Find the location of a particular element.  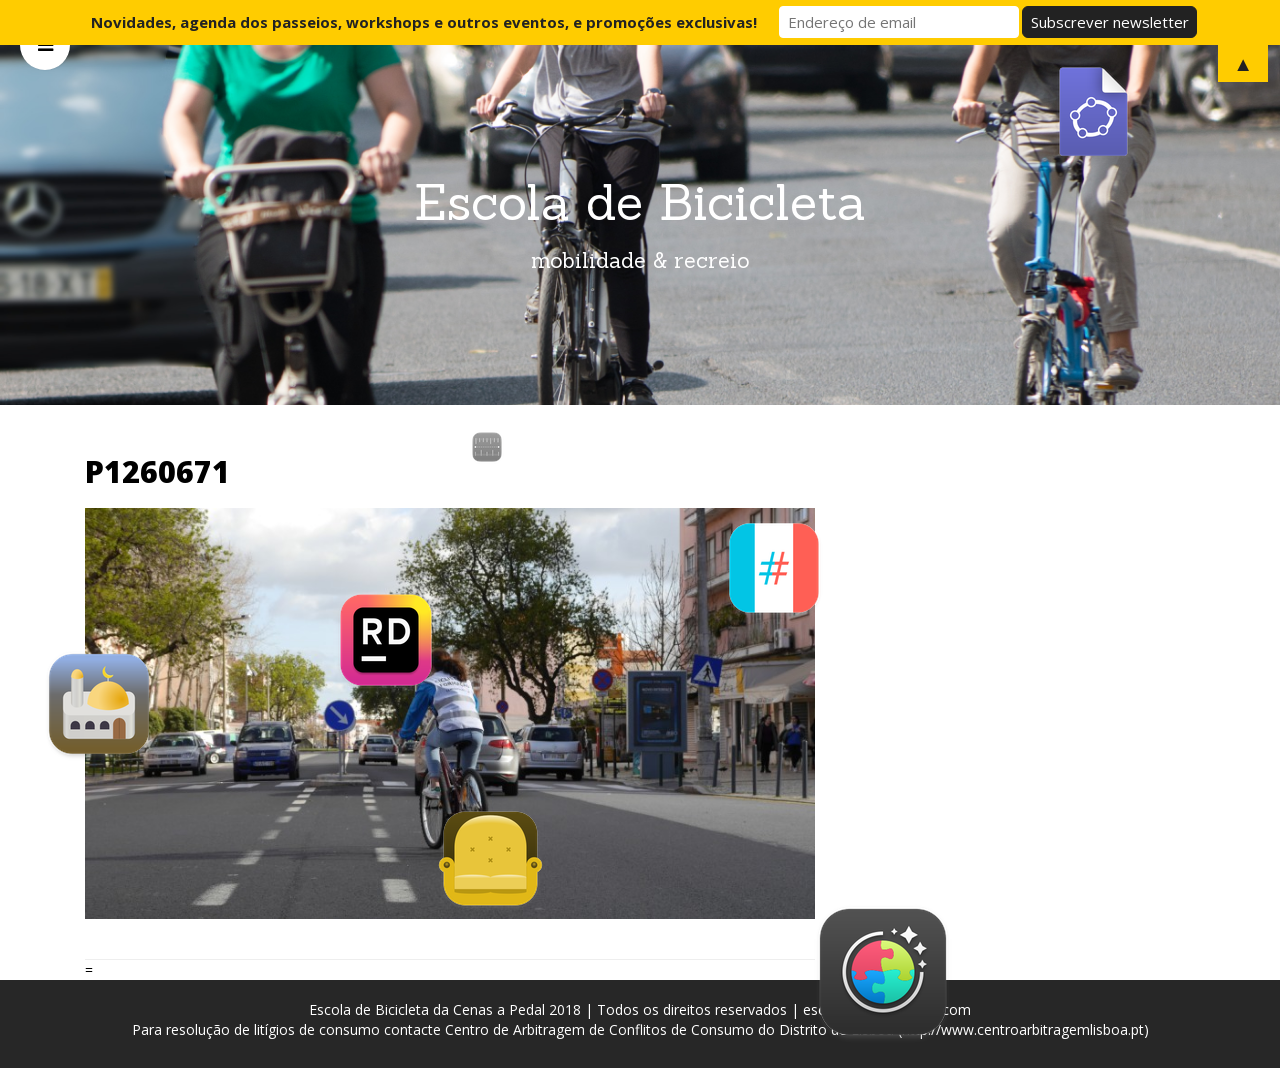

launch ryujinx nintendo switch emulator is located at coordinates (774, 568).